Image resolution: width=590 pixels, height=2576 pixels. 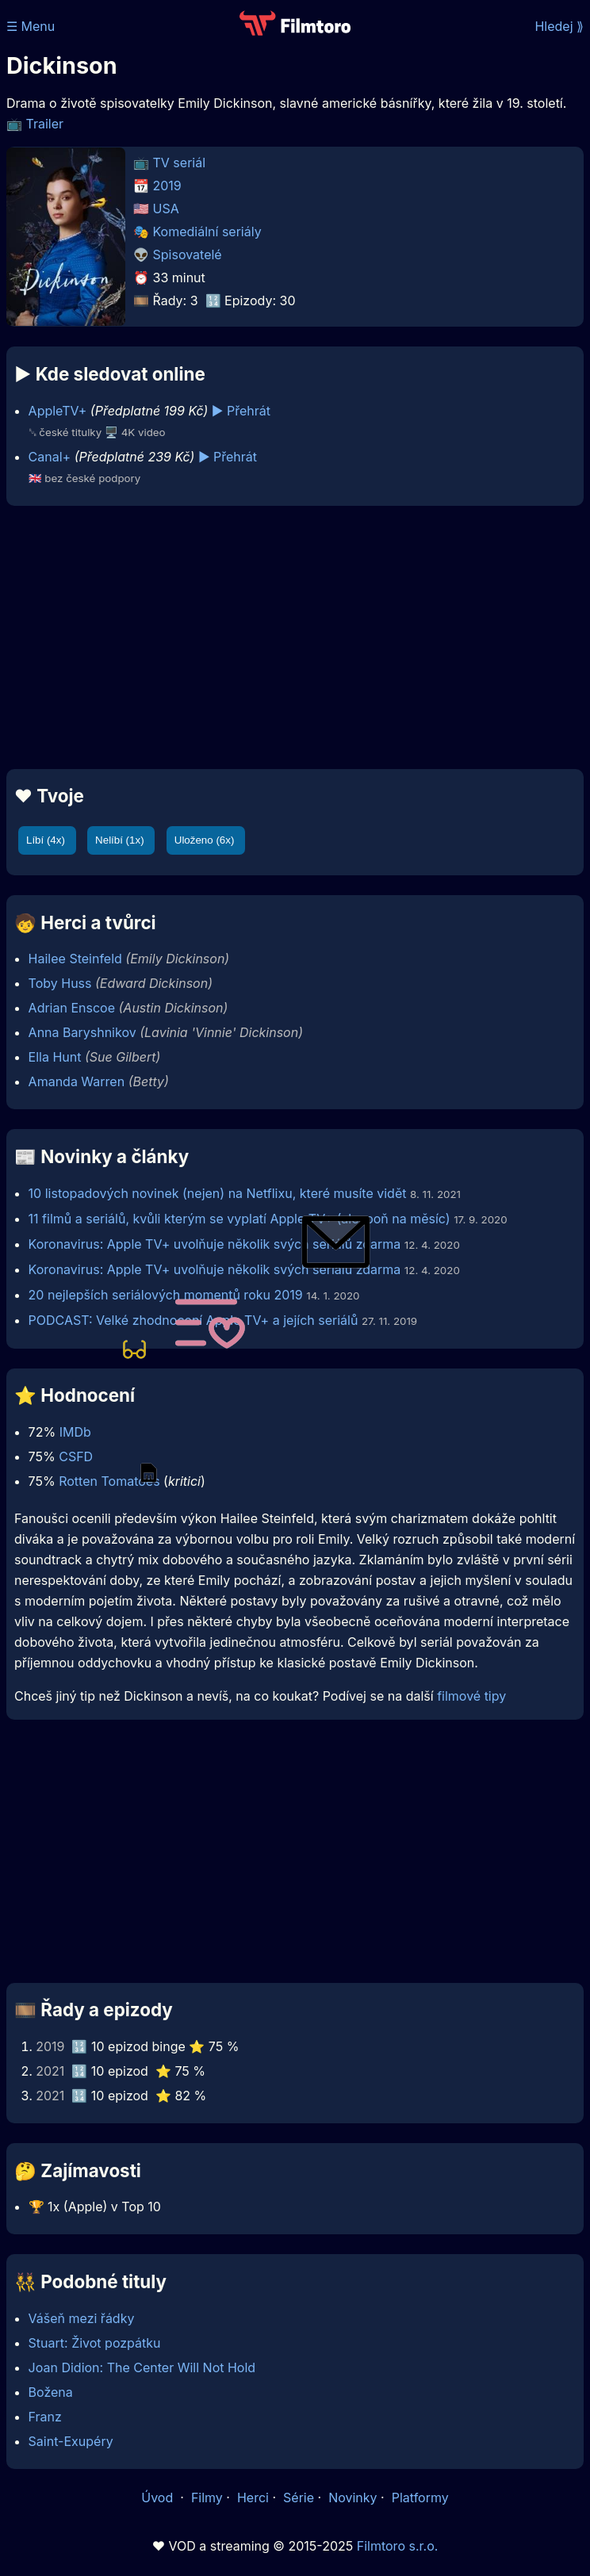 I want to click on view your favorites list, so click(x=206, y=1322).